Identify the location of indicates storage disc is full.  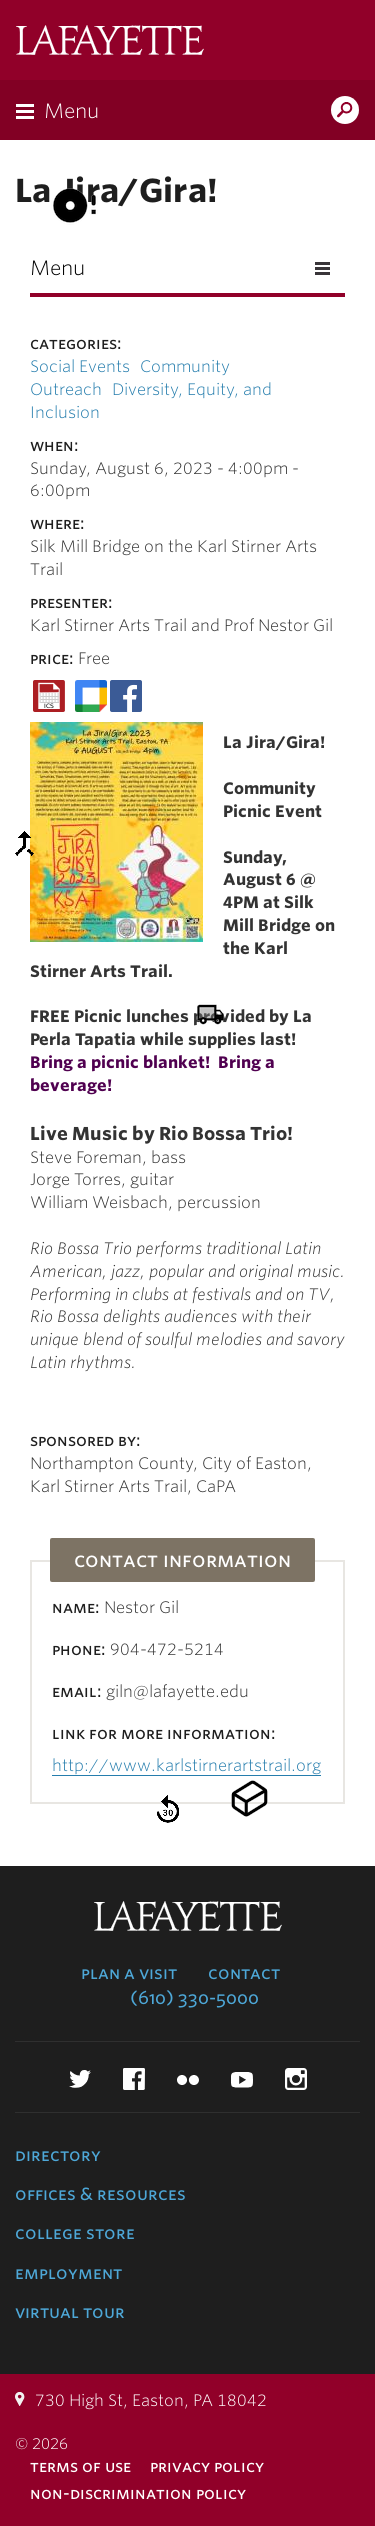
(74, 205).